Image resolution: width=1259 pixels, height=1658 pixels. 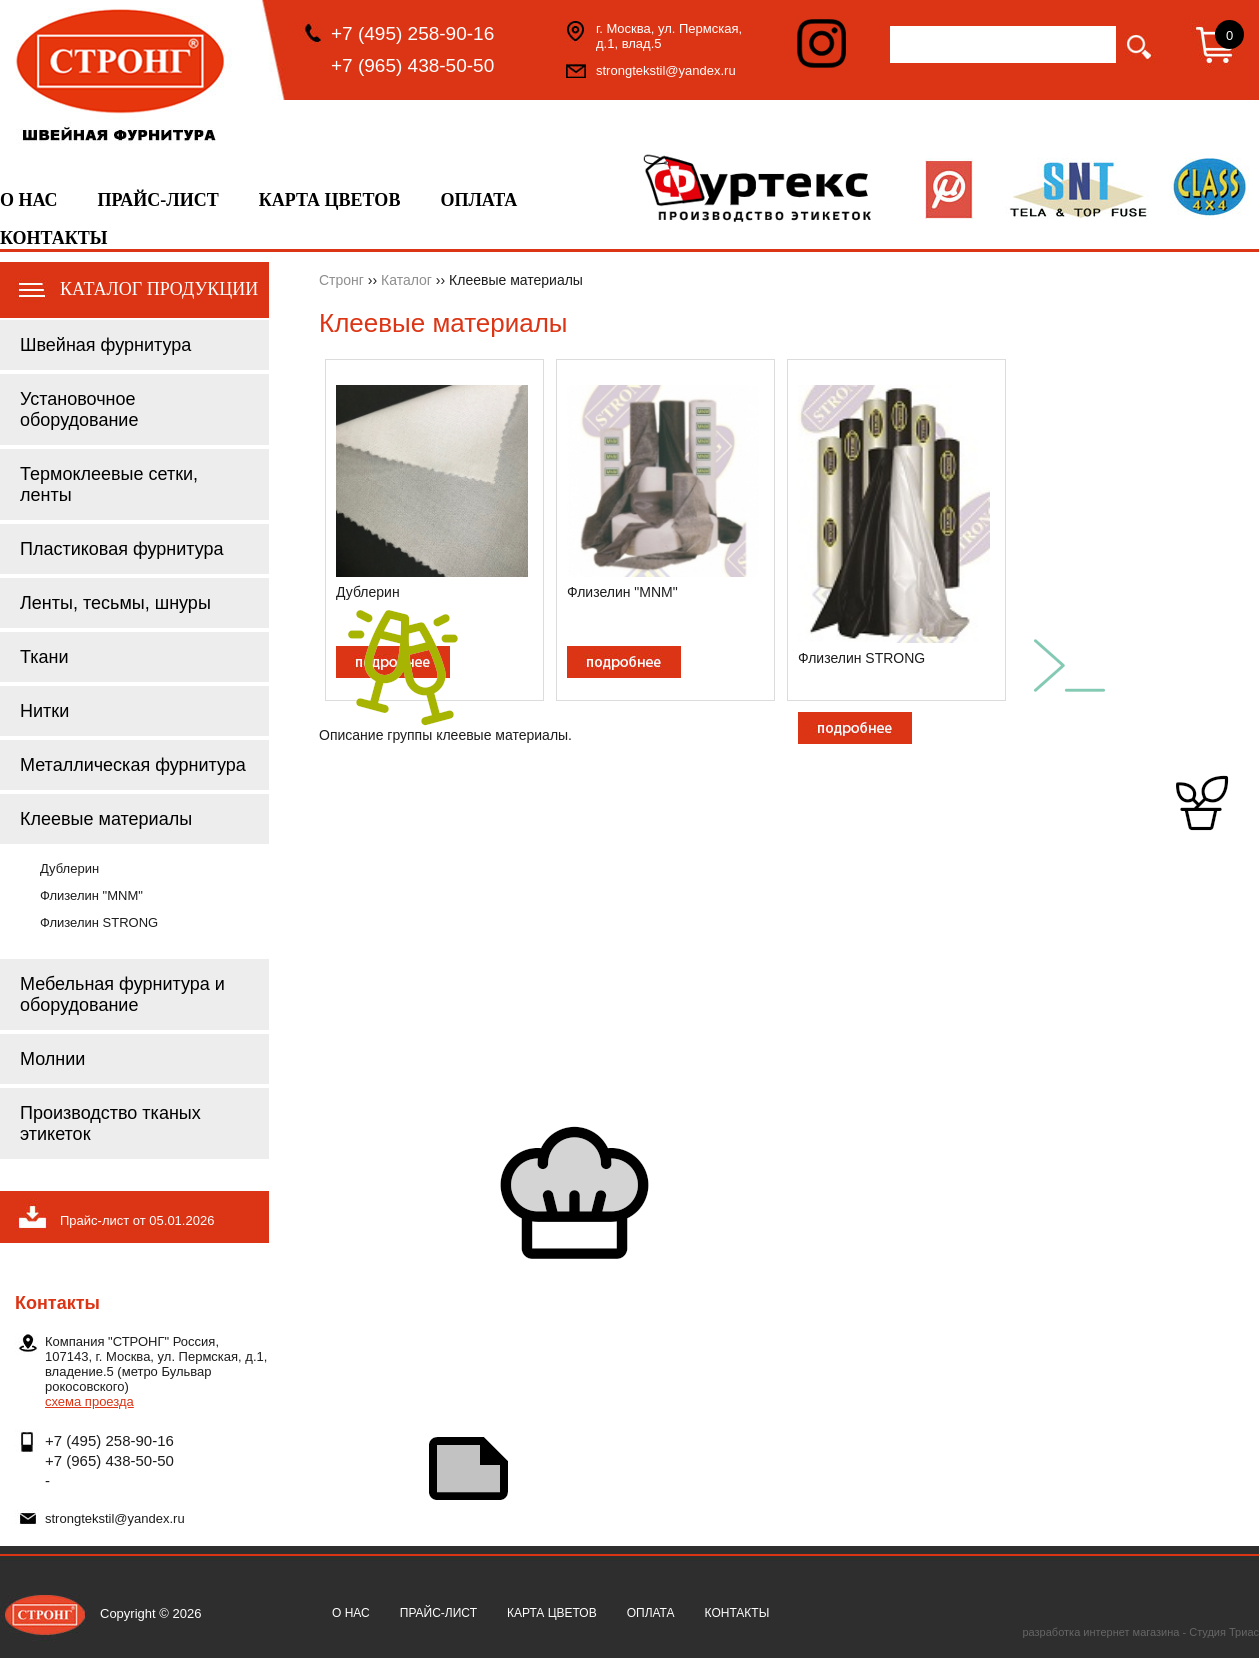 What do you see at coordinates (468, 1468) in the screenshot?
I see `create a new note` at bounding box center [468, 1468].